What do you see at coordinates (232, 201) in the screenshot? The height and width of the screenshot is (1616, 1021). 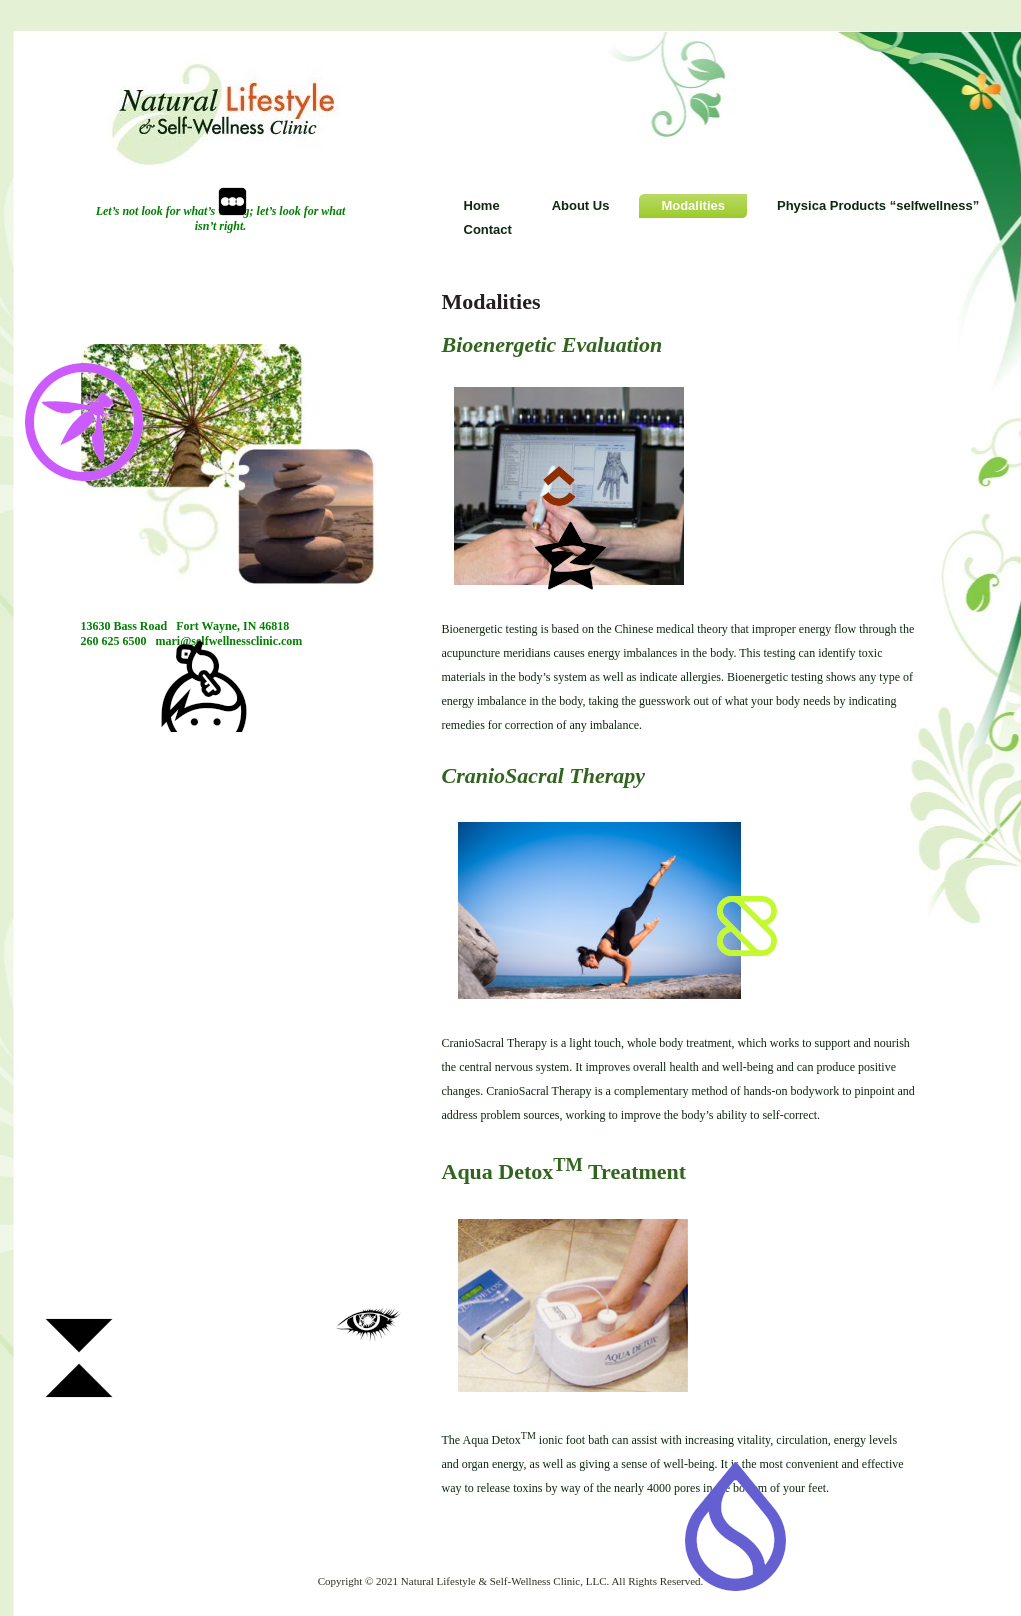 I see `open the Letterboxd app` at bounding box center [232, 201].